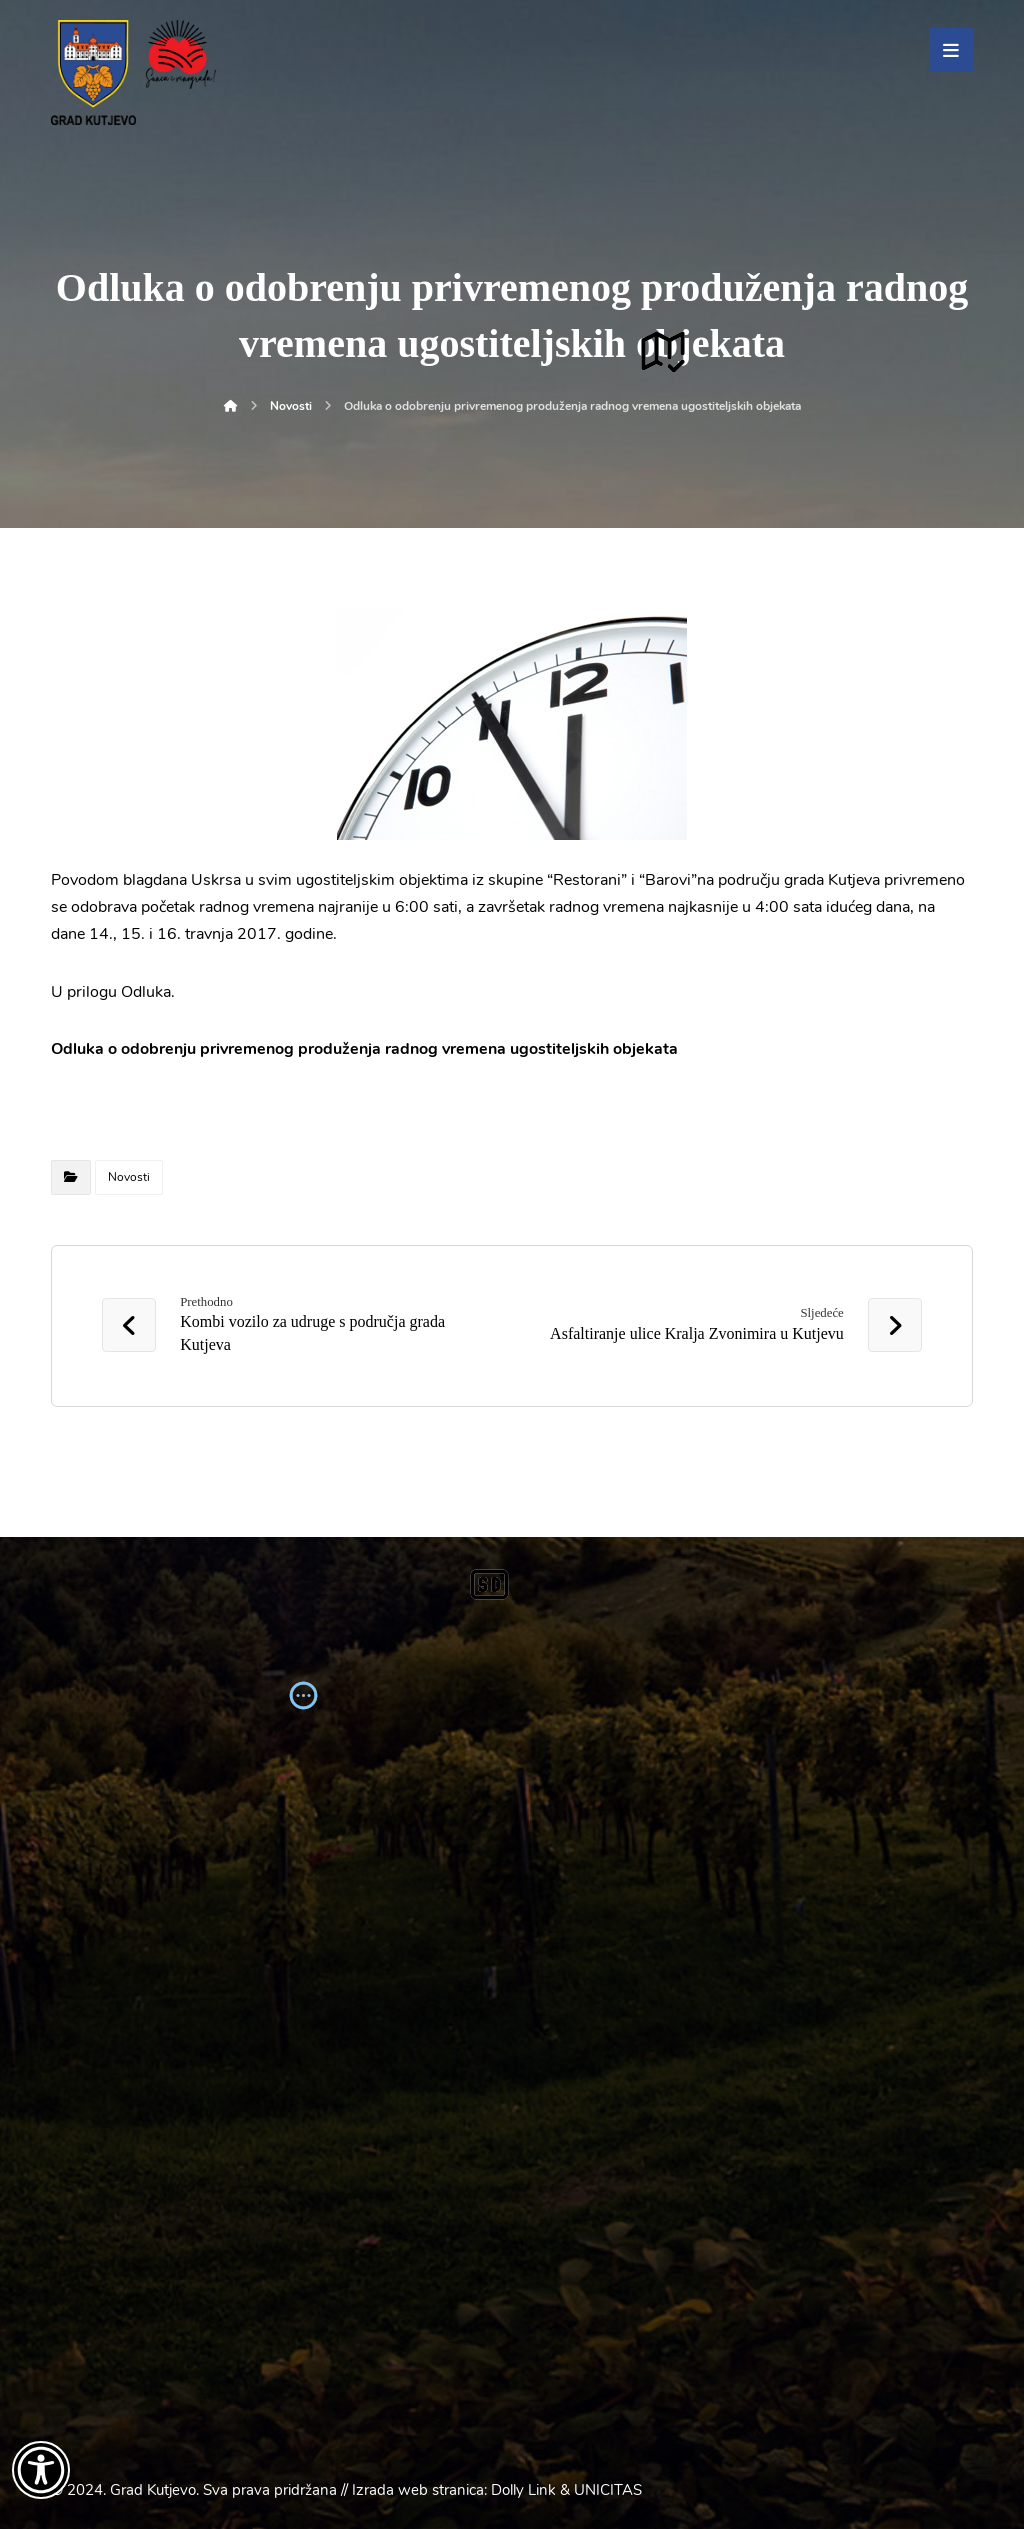 Image resolution: width=1024 pixels, height=2529 pixels. I want to click on confirm location on map, so click(663, 351).